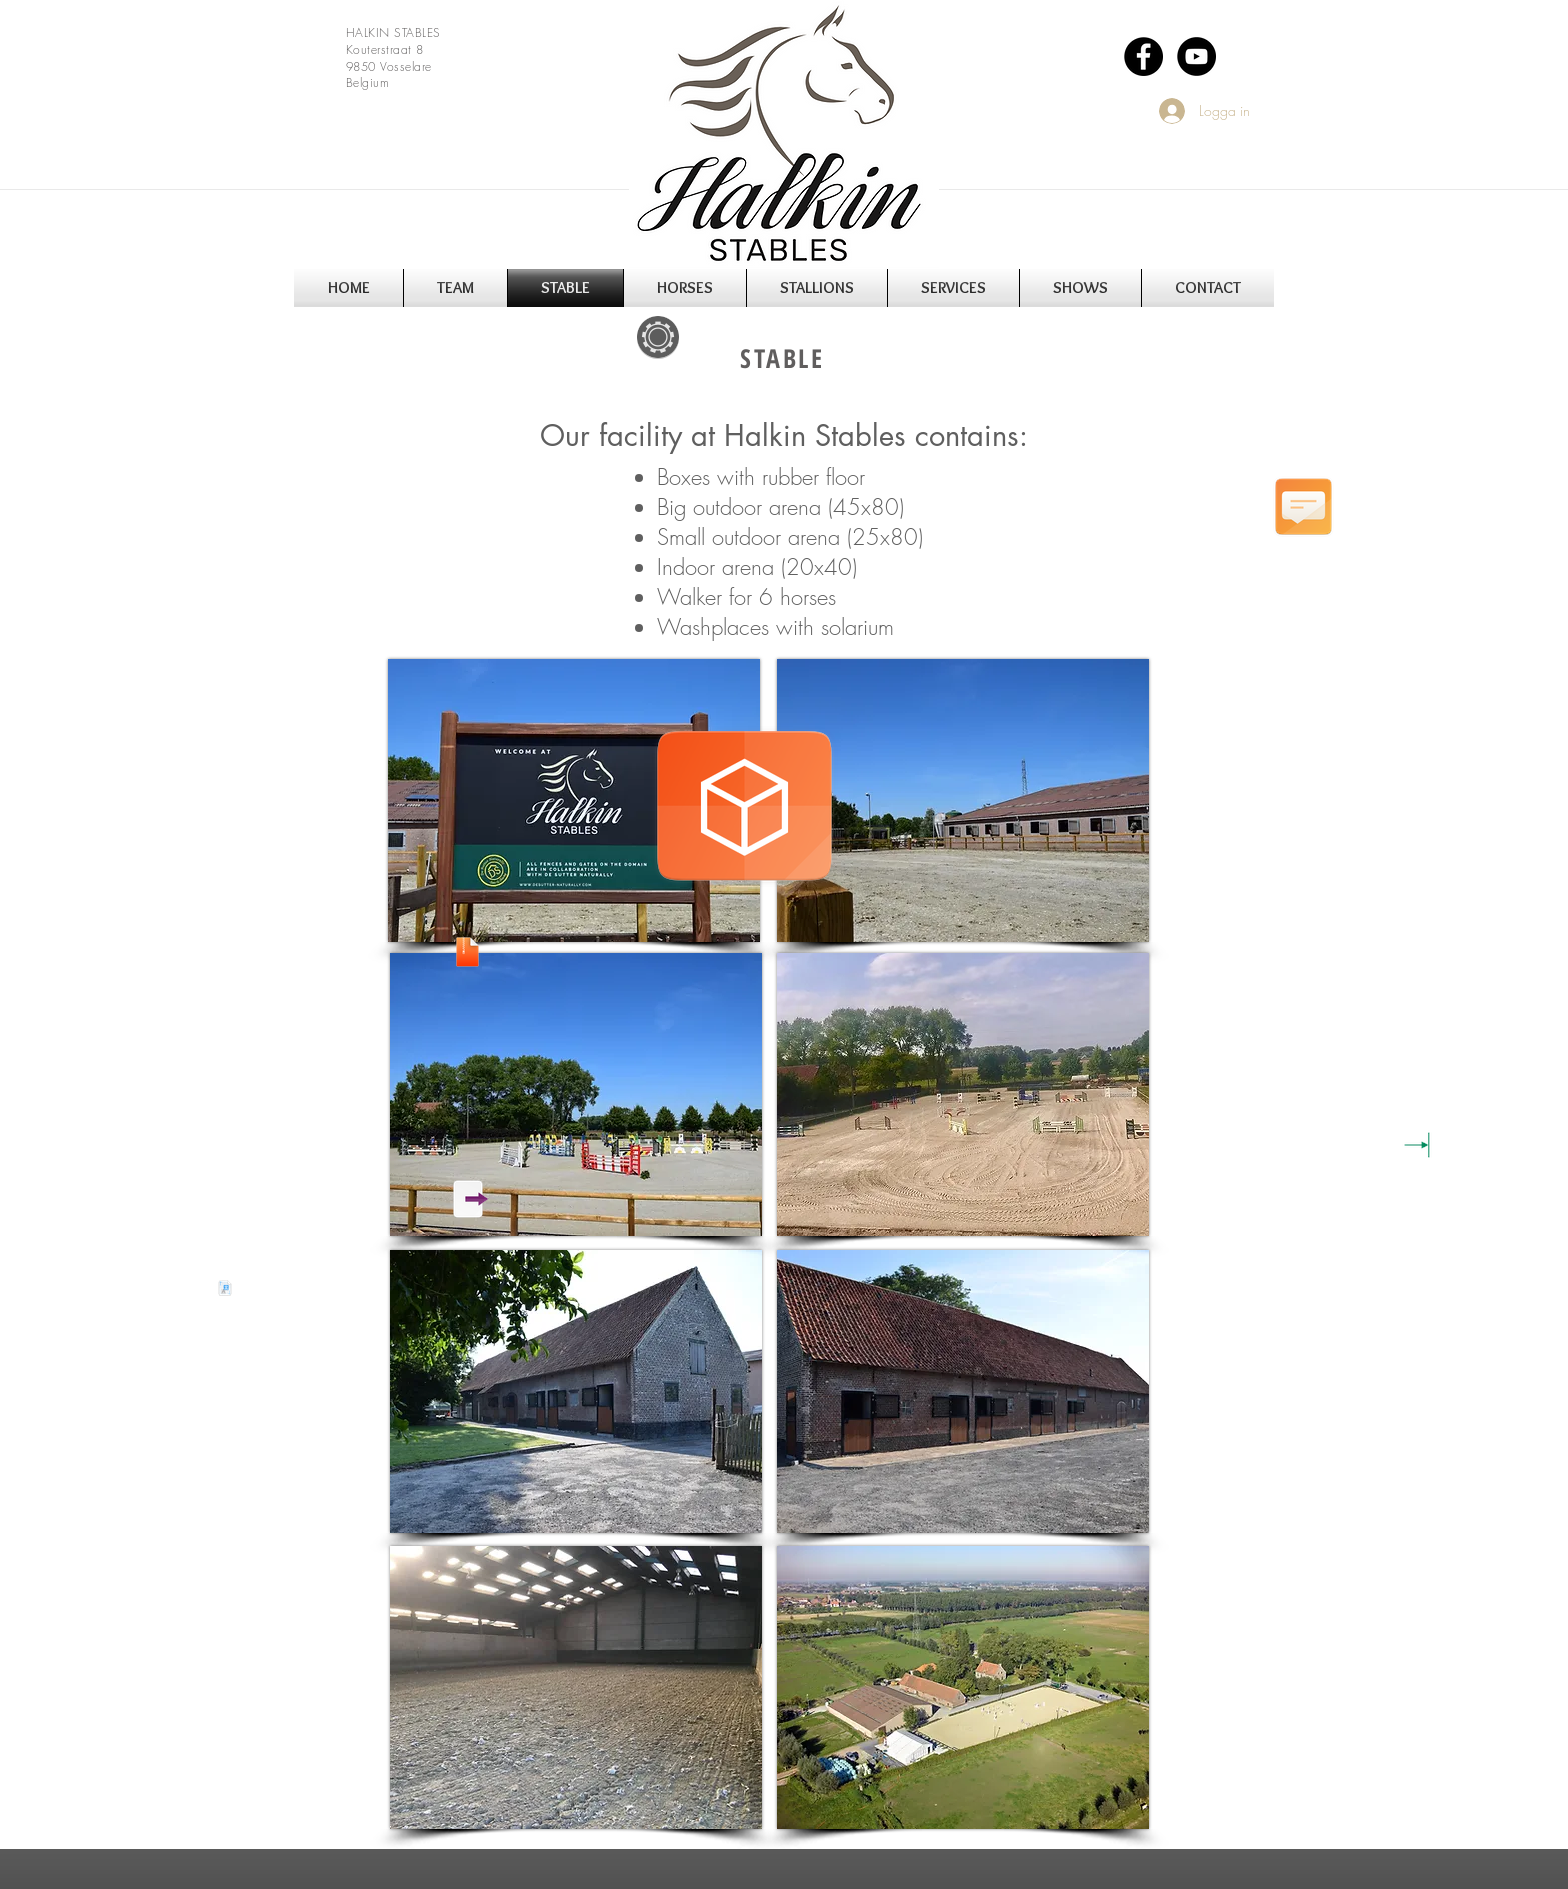 This screenshot has height=1889, width=1568. I want to click on open a 3D model file in OBJ format, so click(744, 799).